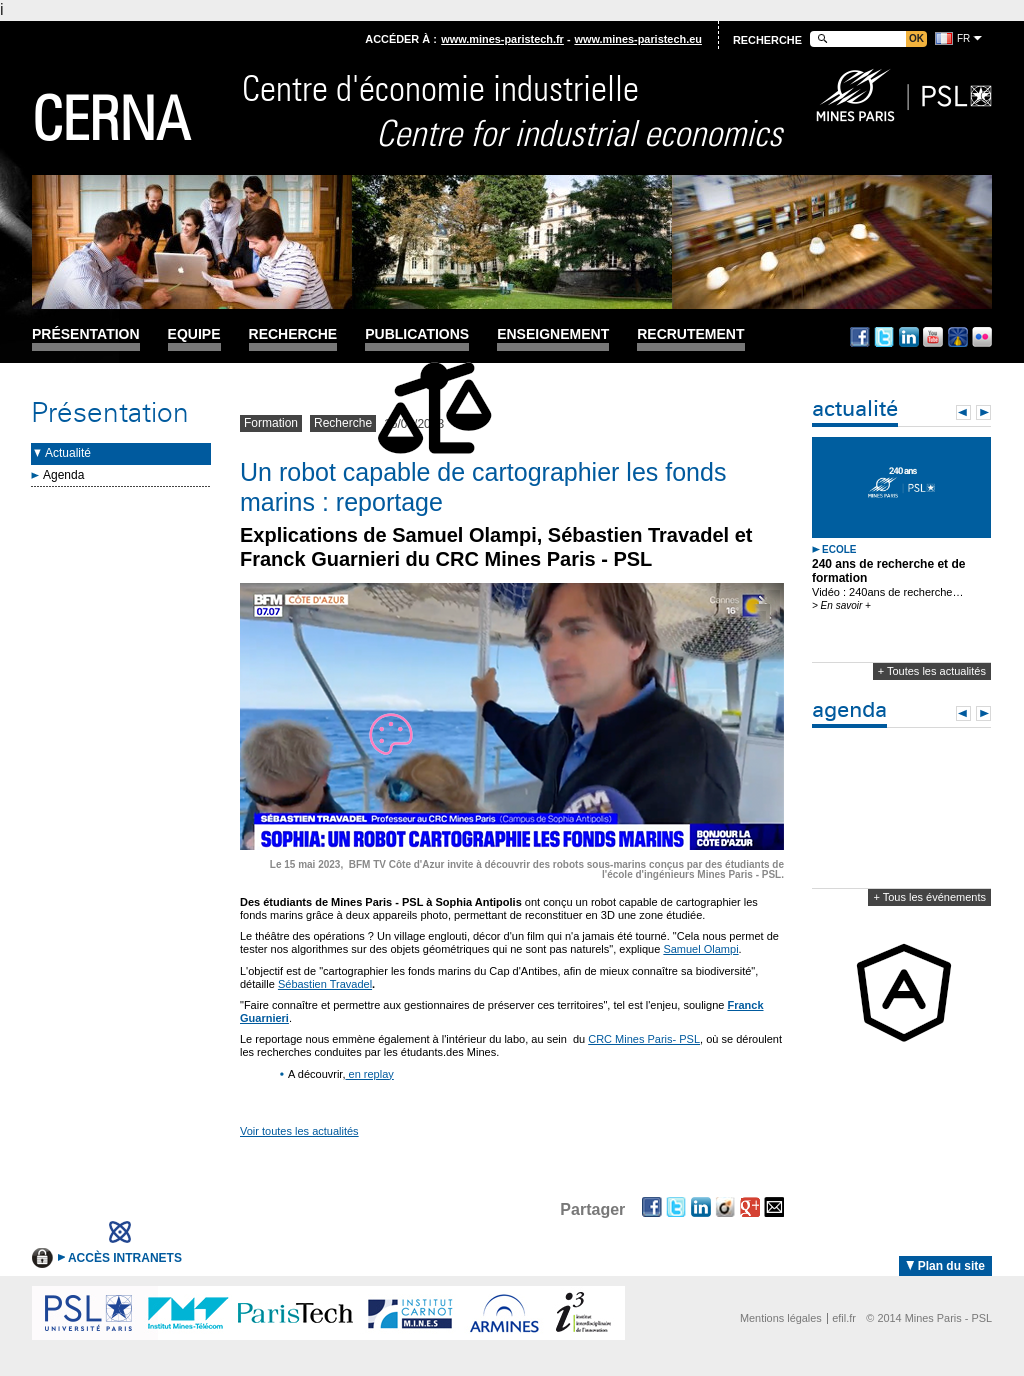 The image size is (1024, 1376). Describe the element at coordinates (435, 408) in the screenshot. I see `indicates an unbalanced comparison or unequal weight` at that location.